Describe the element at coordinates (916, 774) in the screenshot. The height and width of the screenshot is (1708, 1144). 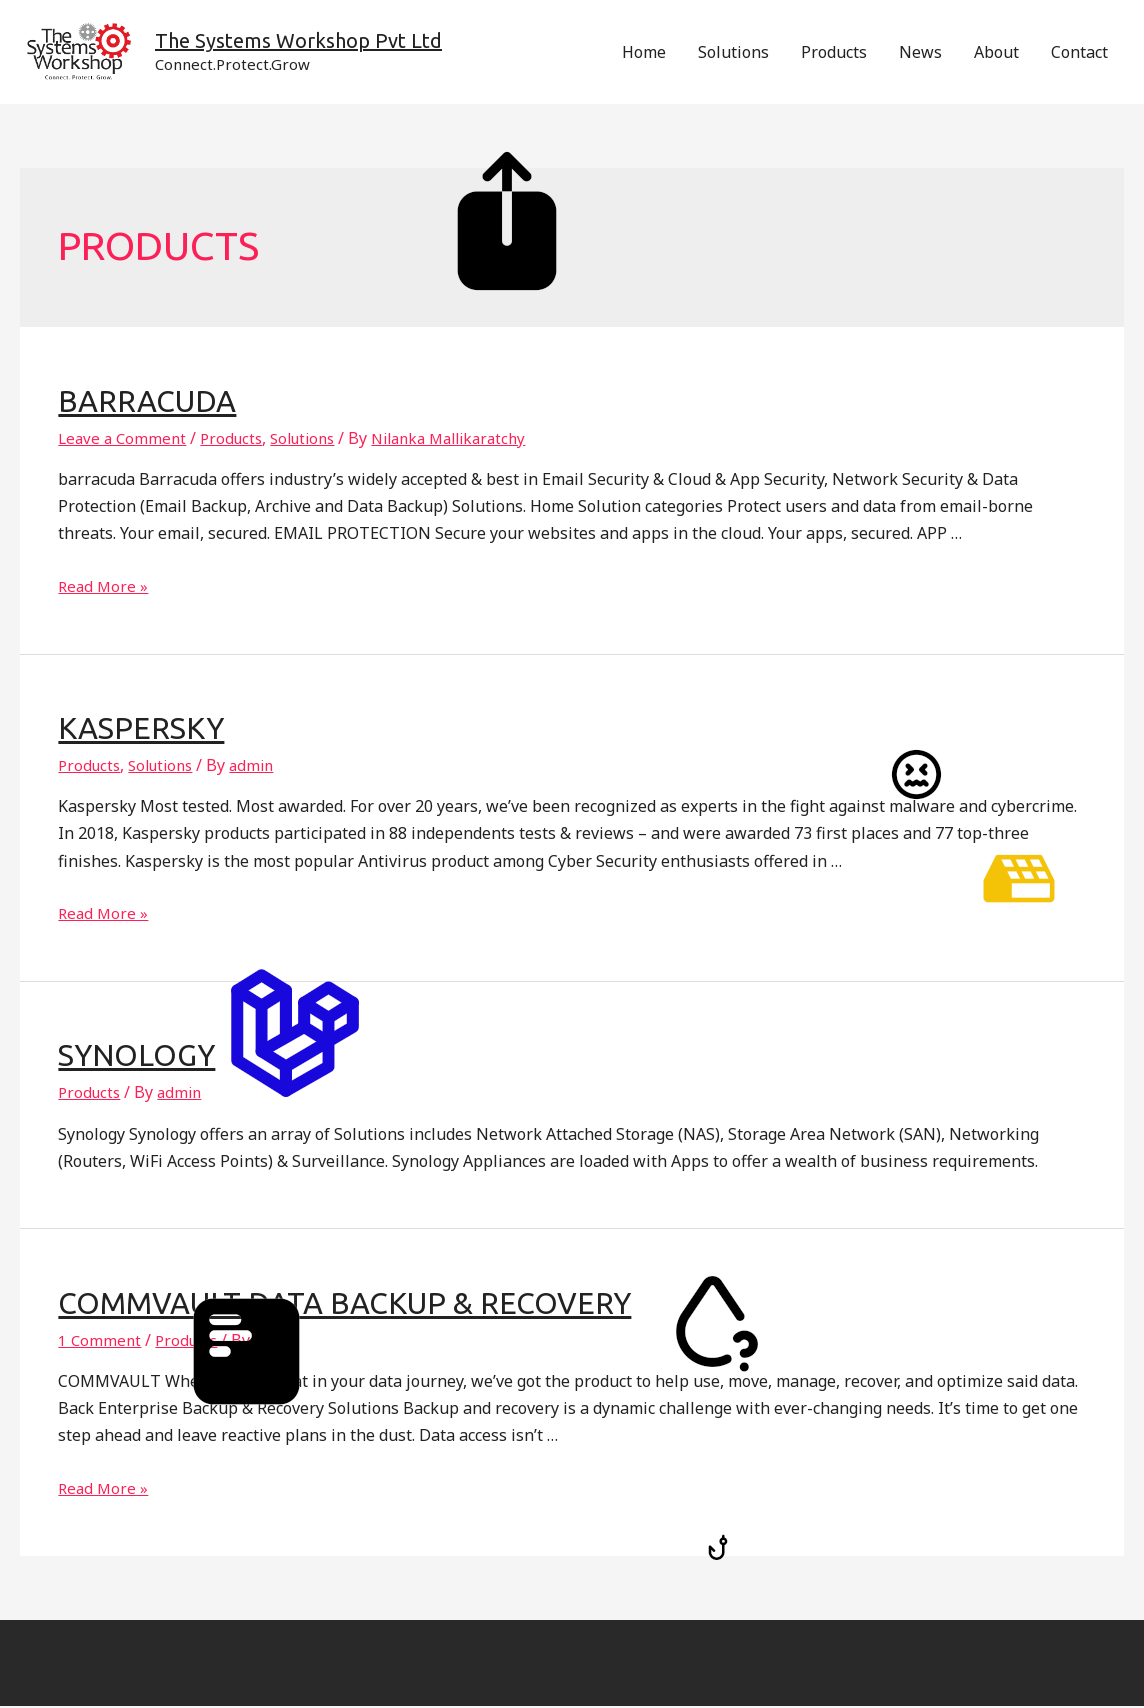
I see `express frustration or anger` at that location.